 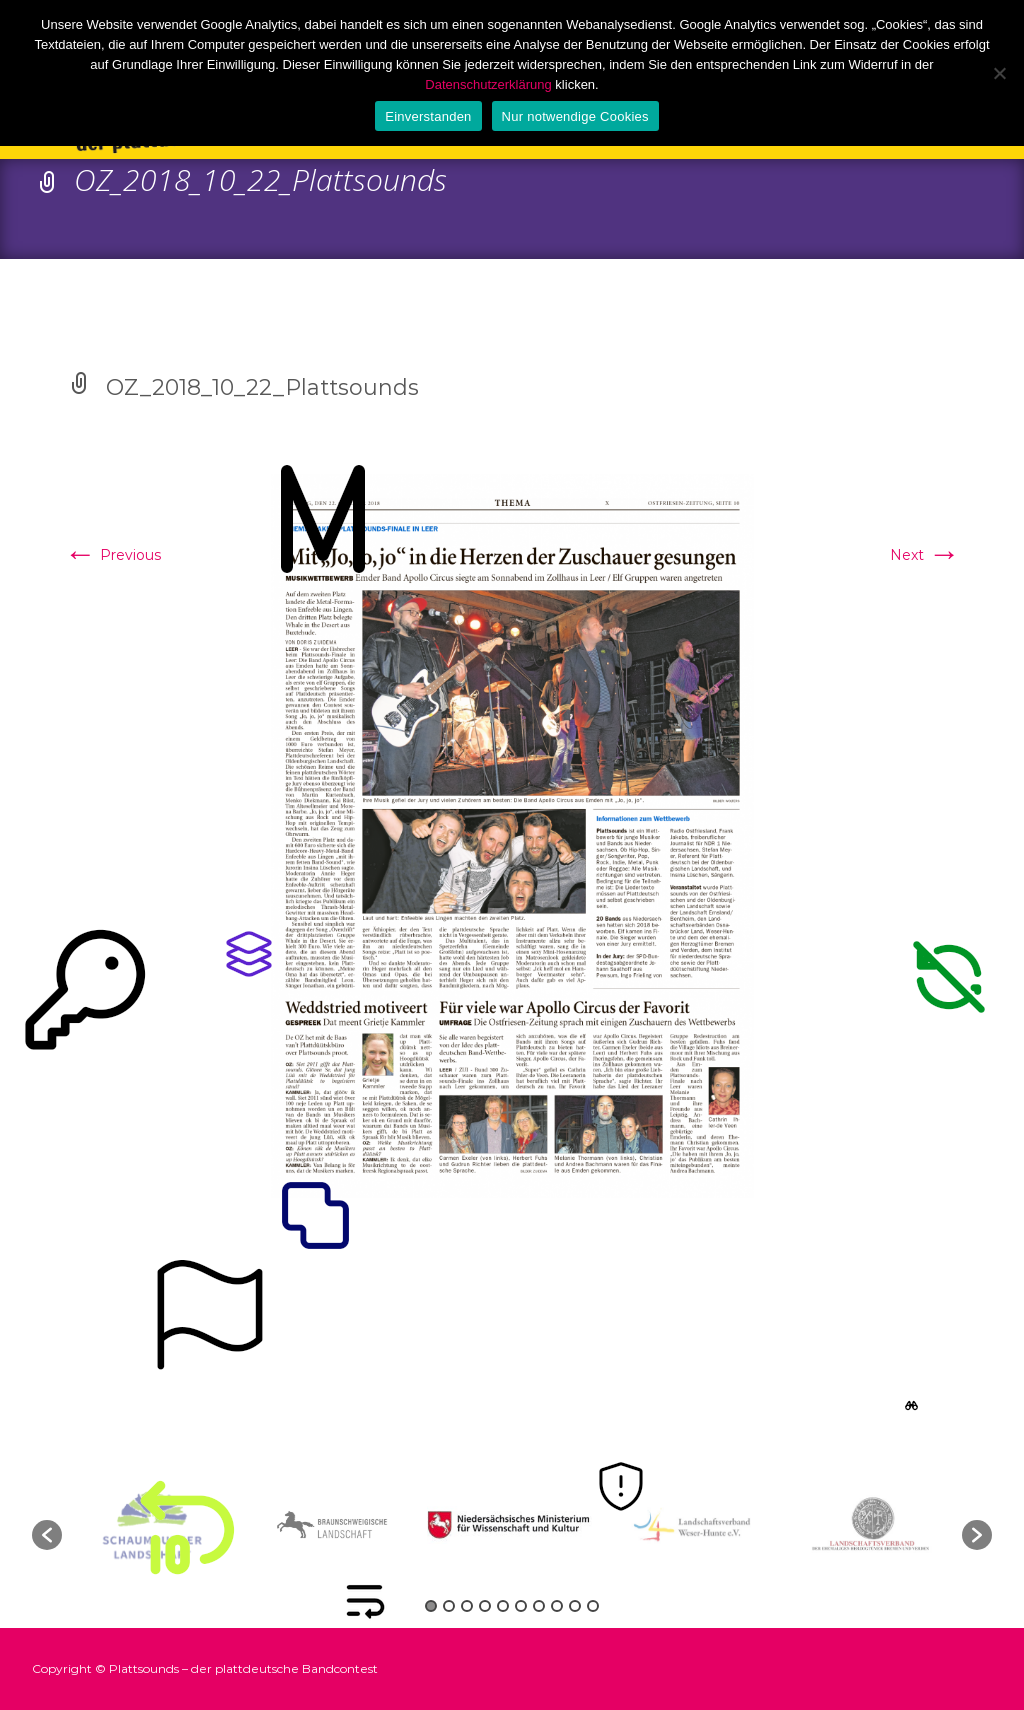 What do you see at coordinates (323, 519) in the screenshot?
I see `indicates a label or category starting with "M"` at bounding box center [323, 519].